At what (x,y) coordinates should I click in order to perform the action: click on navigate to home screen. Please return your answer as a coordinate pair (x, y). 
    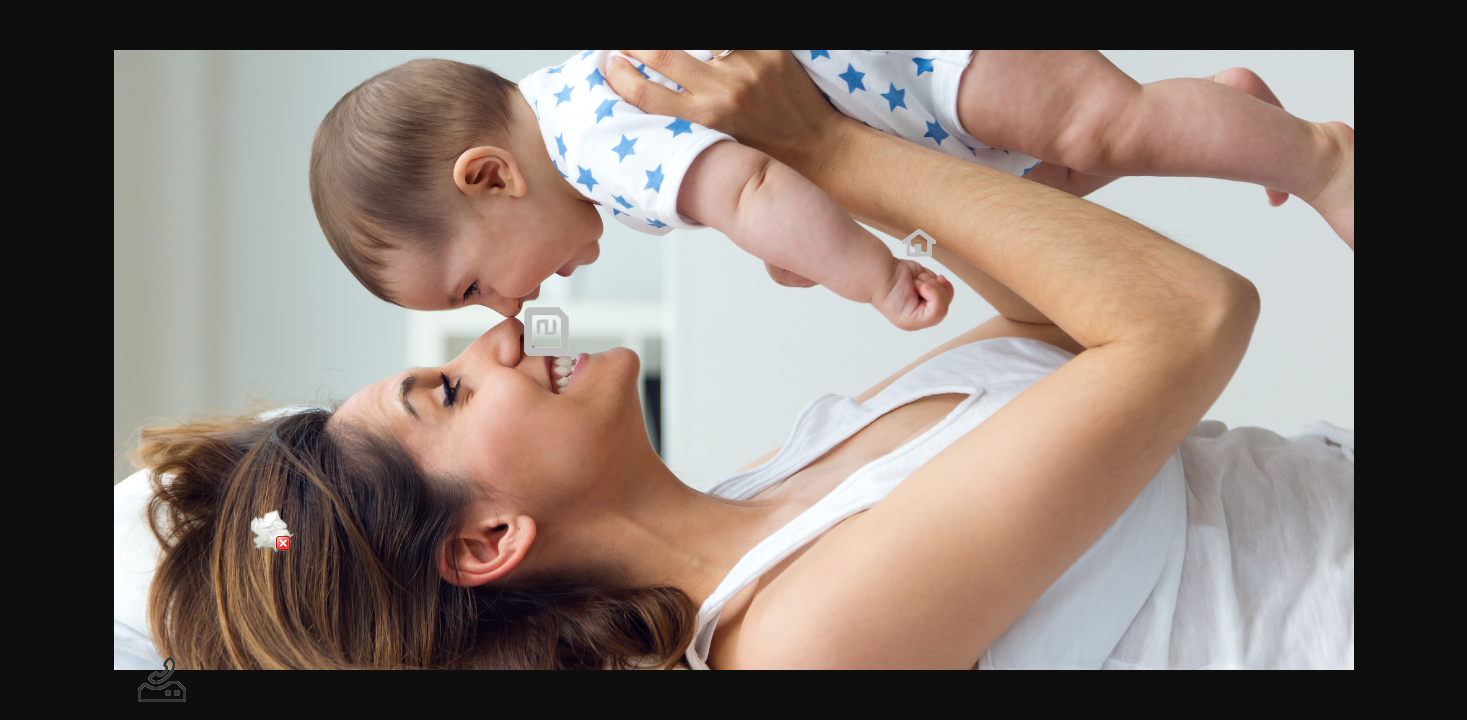
    Looking at the image, I should click on (919, 244).